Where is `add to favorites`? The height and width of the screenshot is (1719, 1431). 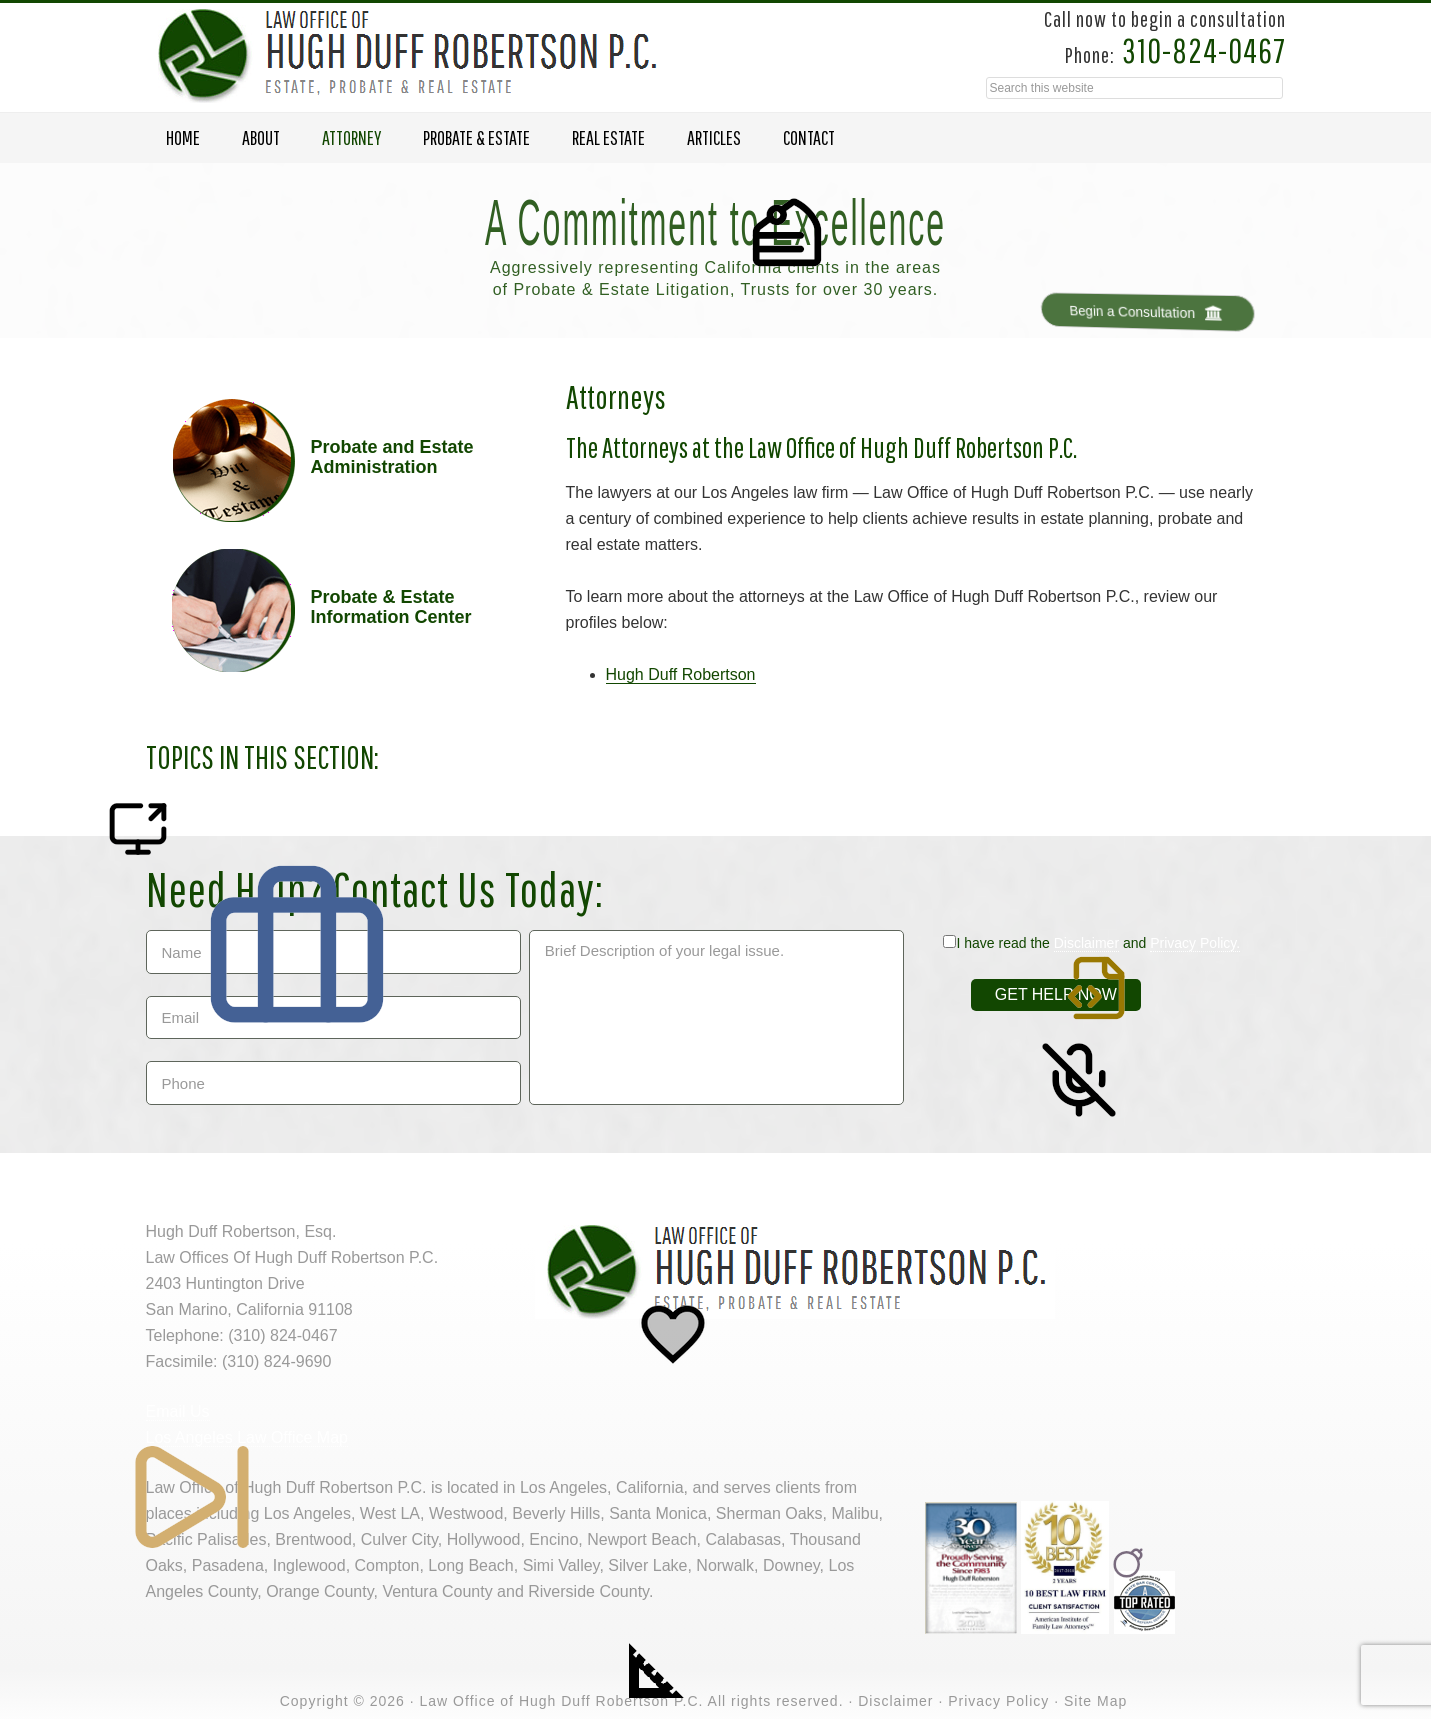 add to favorites is located at coordinates (673, 1334).